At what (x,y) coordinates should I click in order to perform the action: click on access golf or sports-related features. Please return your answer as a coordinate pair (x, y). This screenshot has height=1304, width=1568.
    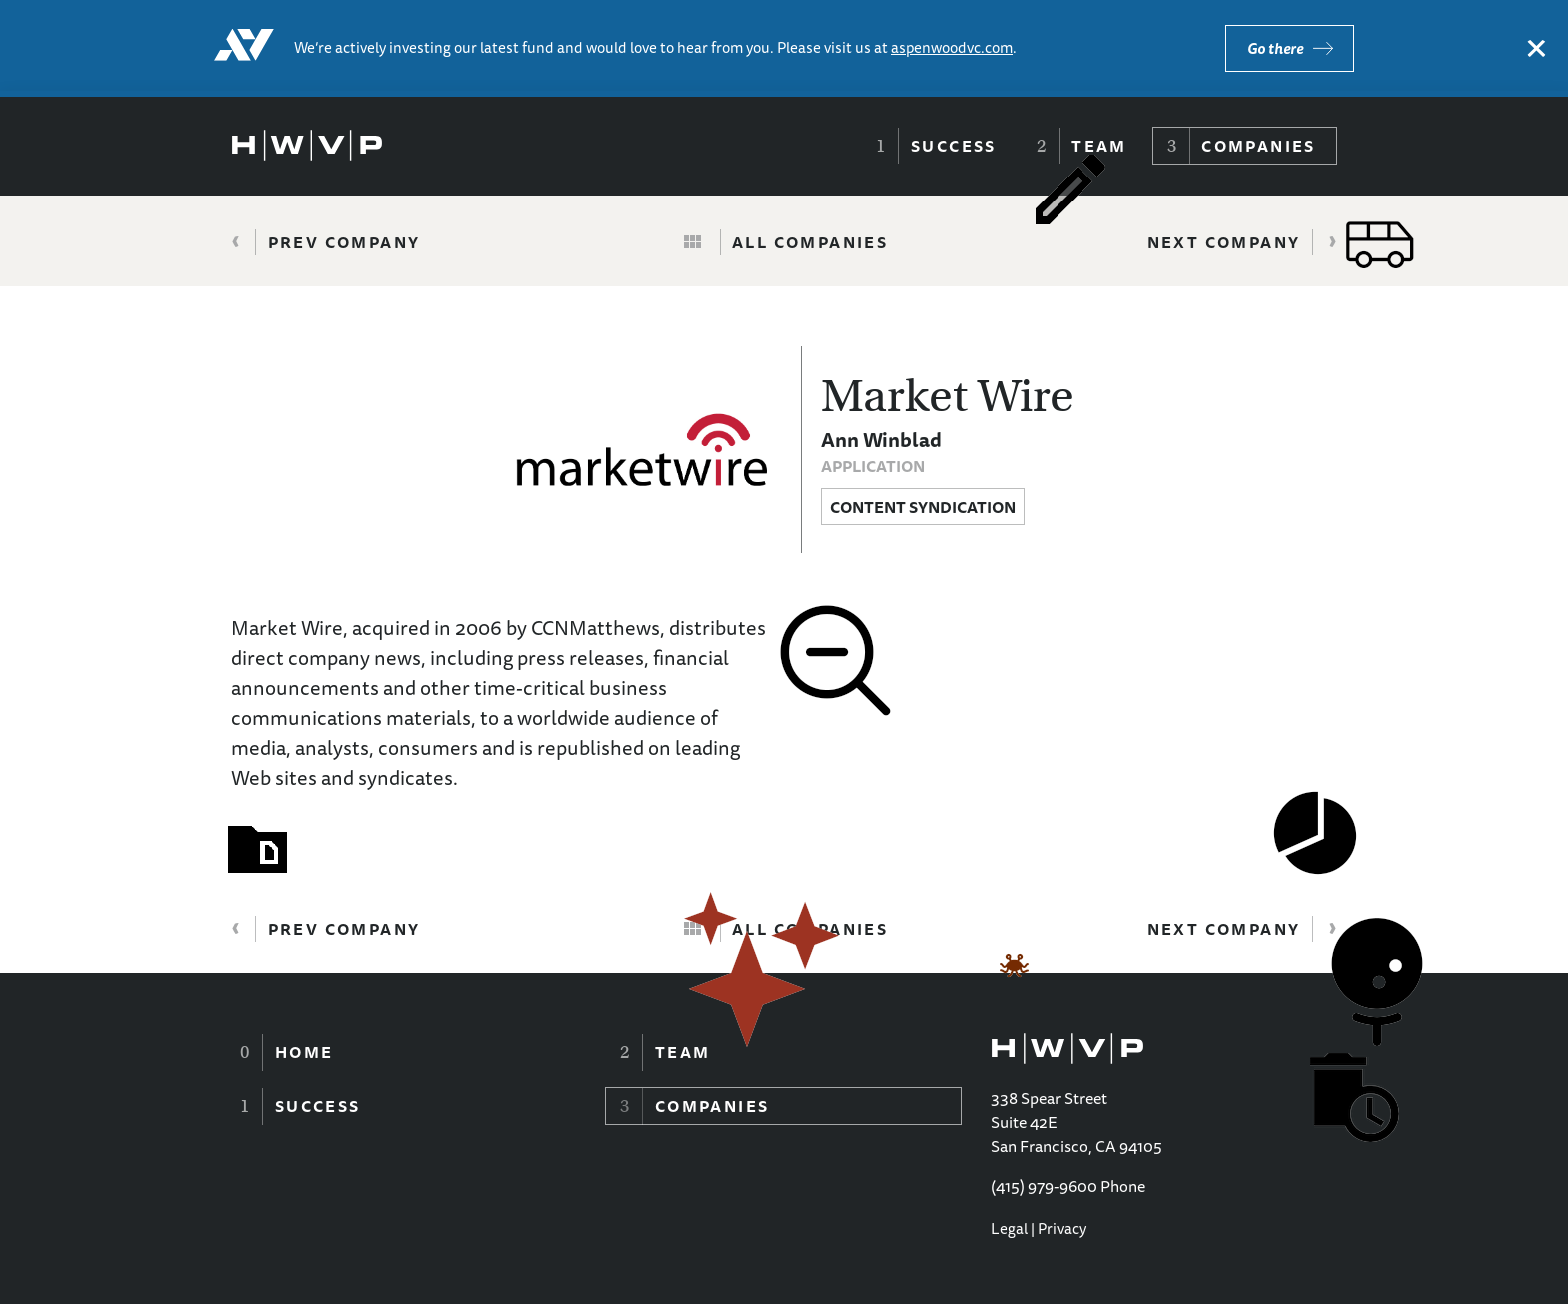
    Looking at the image, I should click on (1377, 980).